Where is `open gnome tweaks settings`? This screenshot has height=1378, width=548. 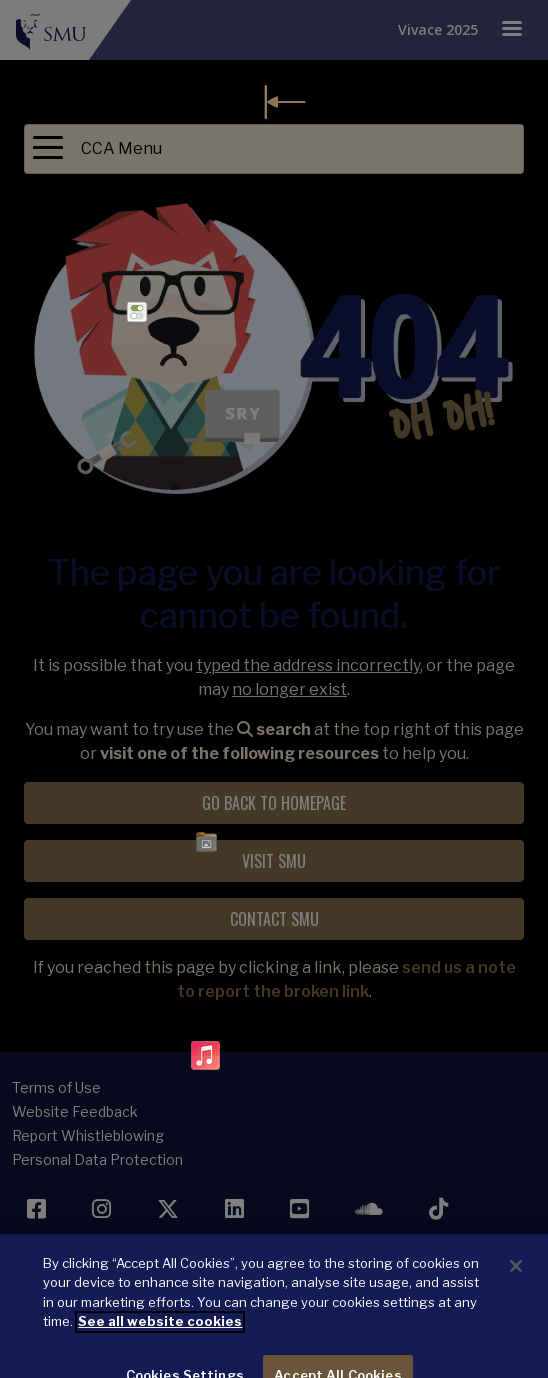 open gnome tweaks settings is located at coordinates (137, 312).